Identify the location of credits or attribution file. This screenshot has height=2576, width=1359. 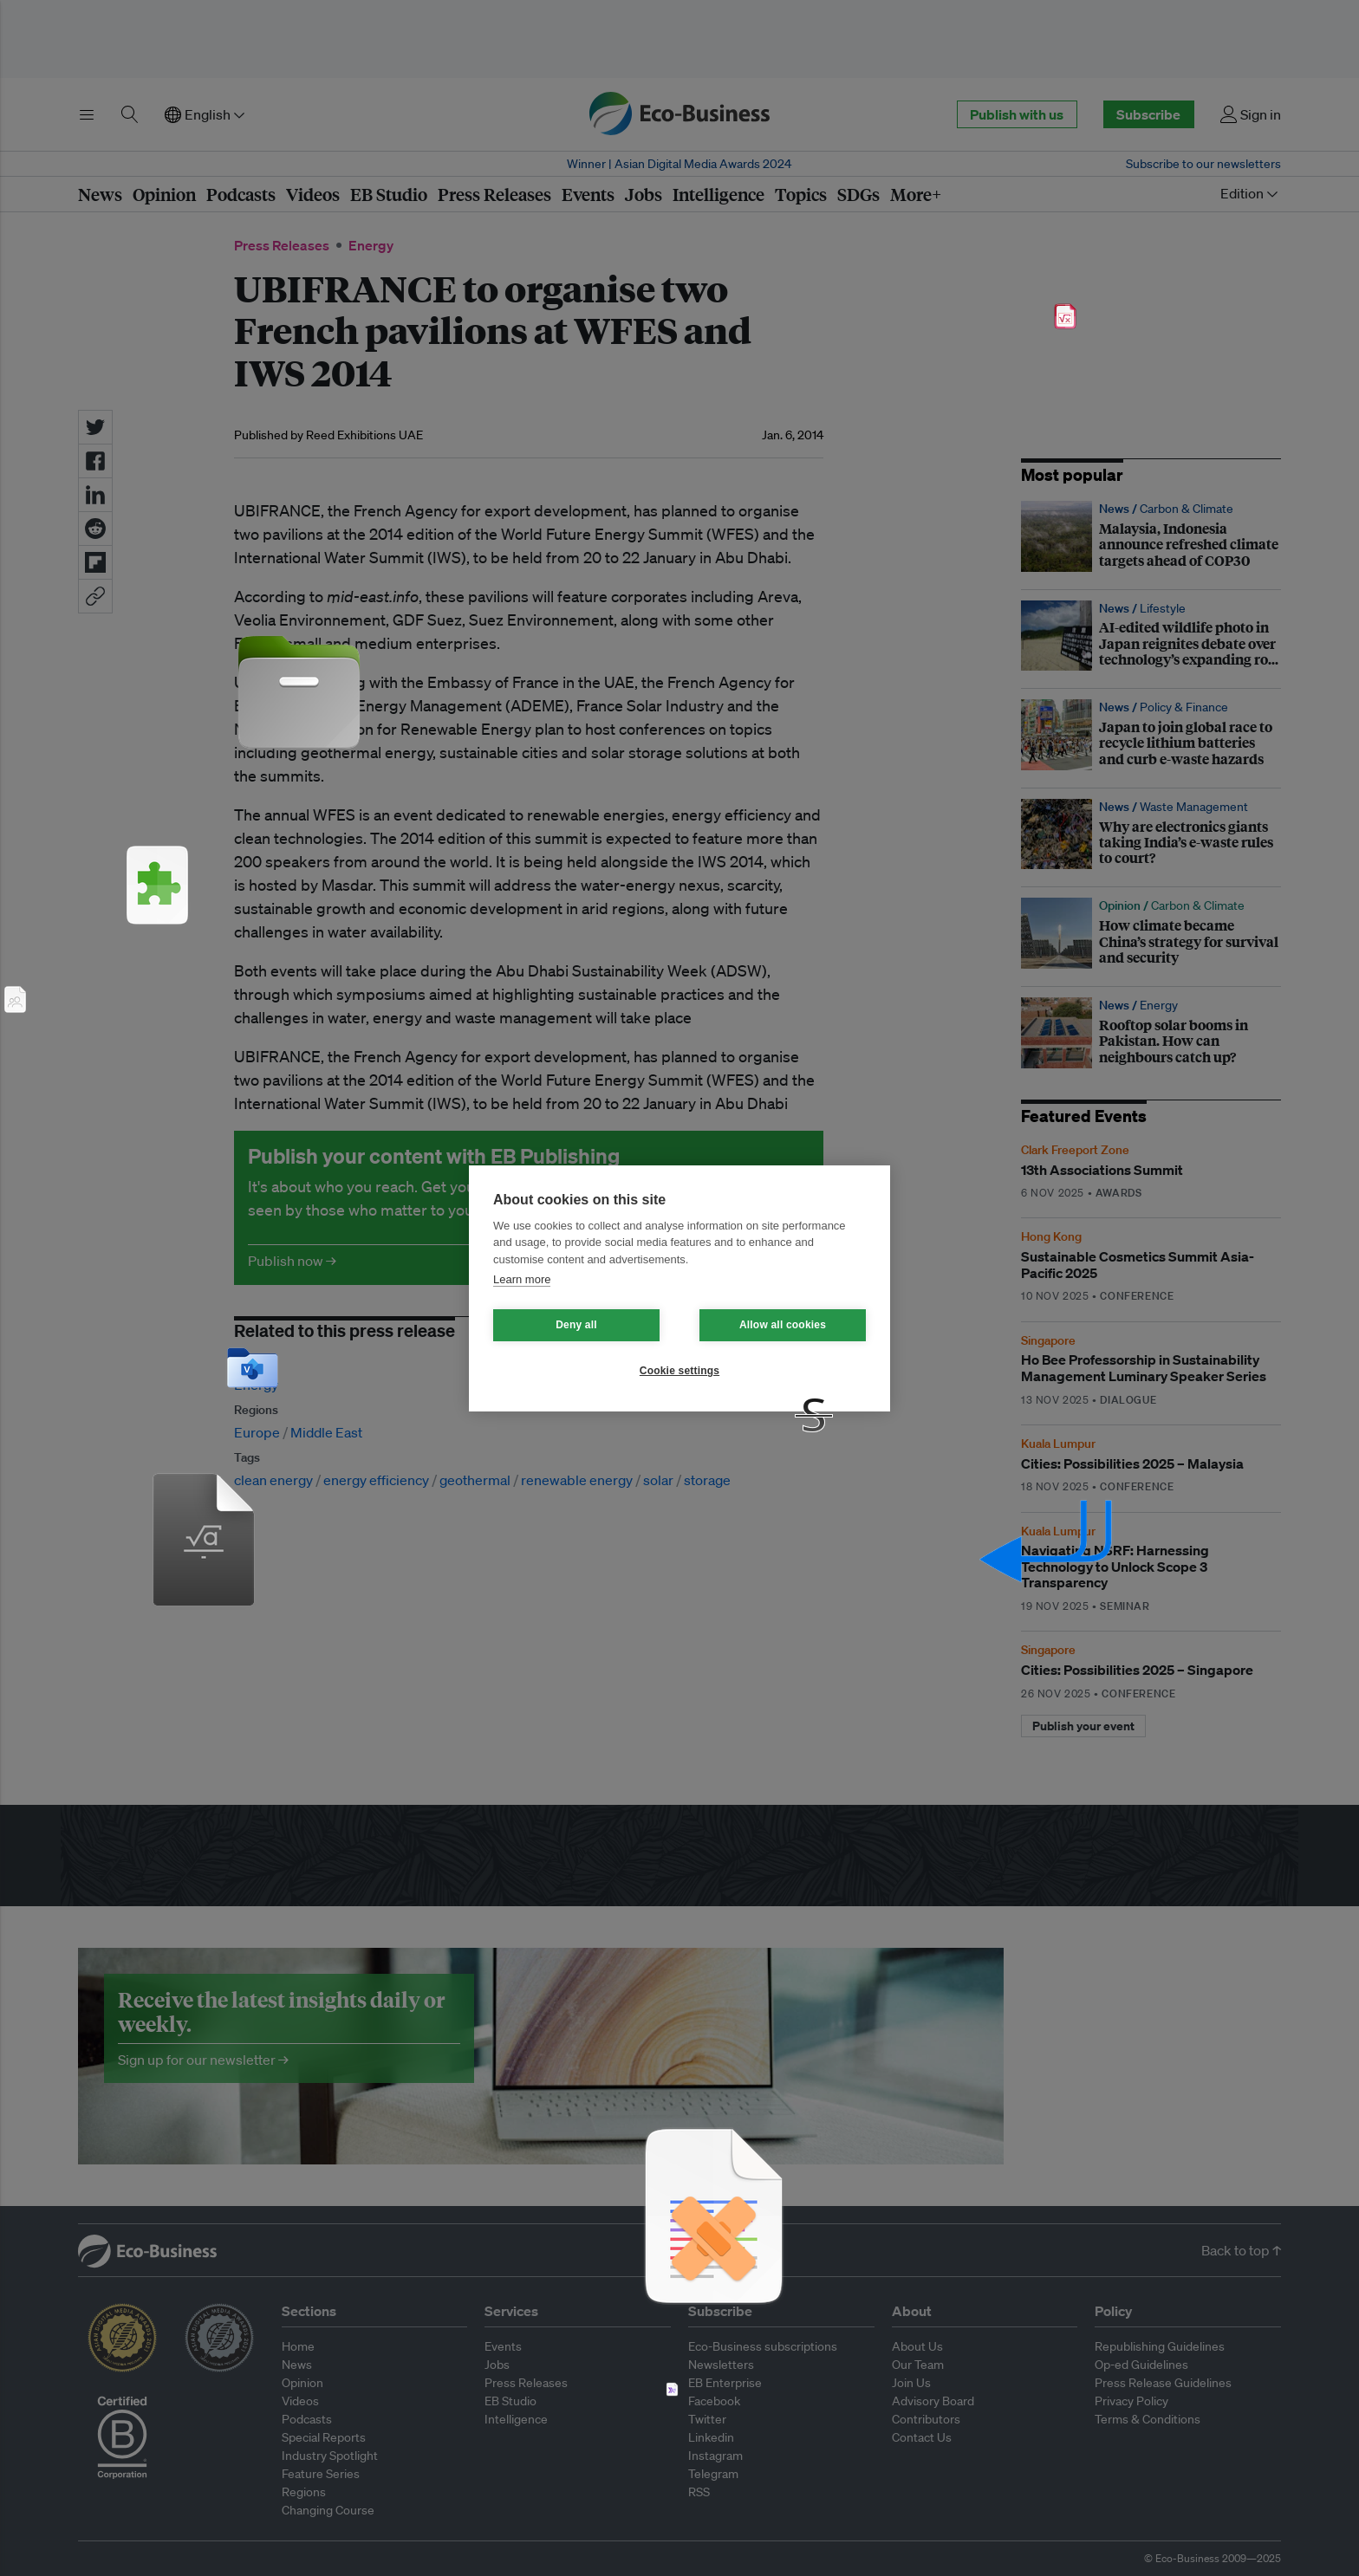
(15, 999).